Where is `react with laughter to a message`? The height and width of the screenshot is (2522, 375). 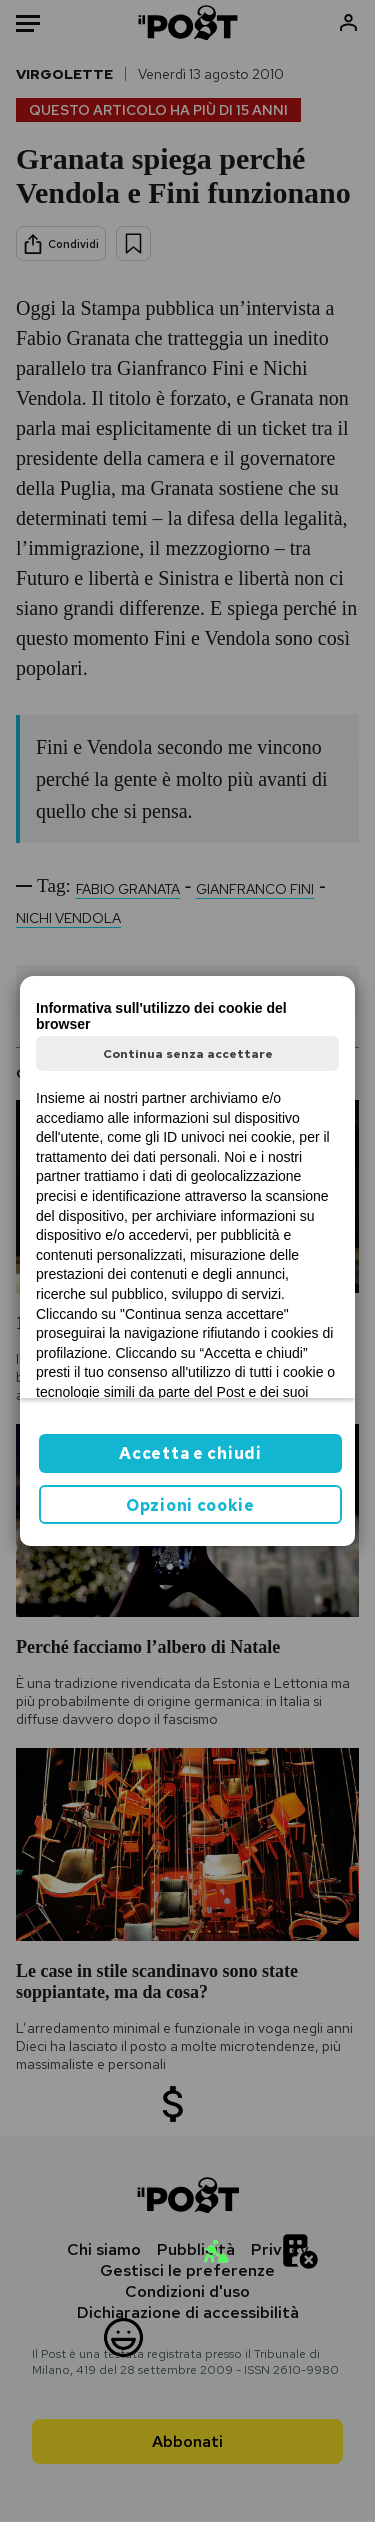 react with laughter to a message is located at coordinates (123, 2337).